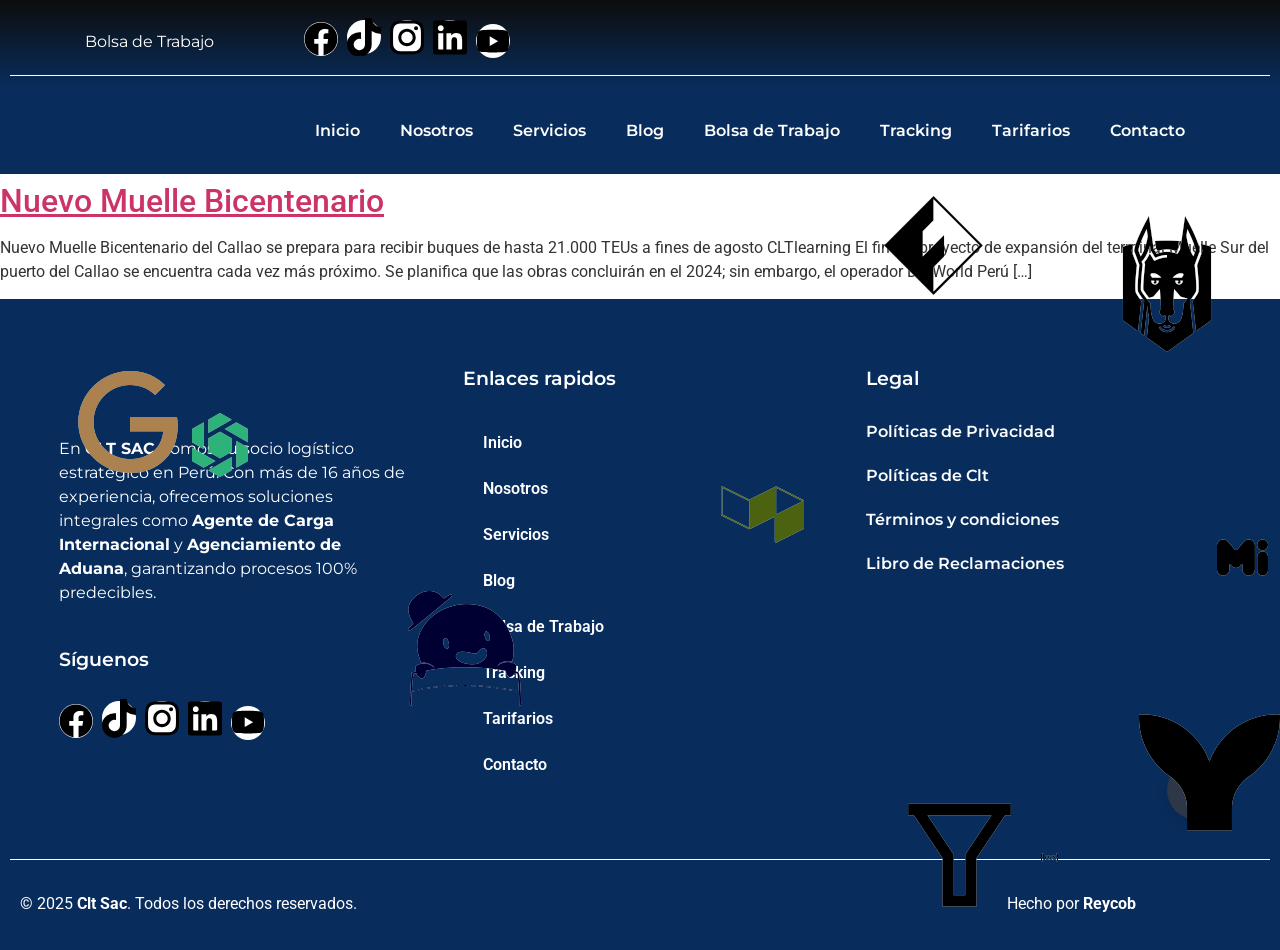 Image resolution: width=1280 pixels, height=950 pixels. Describe the element at coordinates (1242, 557) in the screenshot. I see `open the Misskey app` at that location.